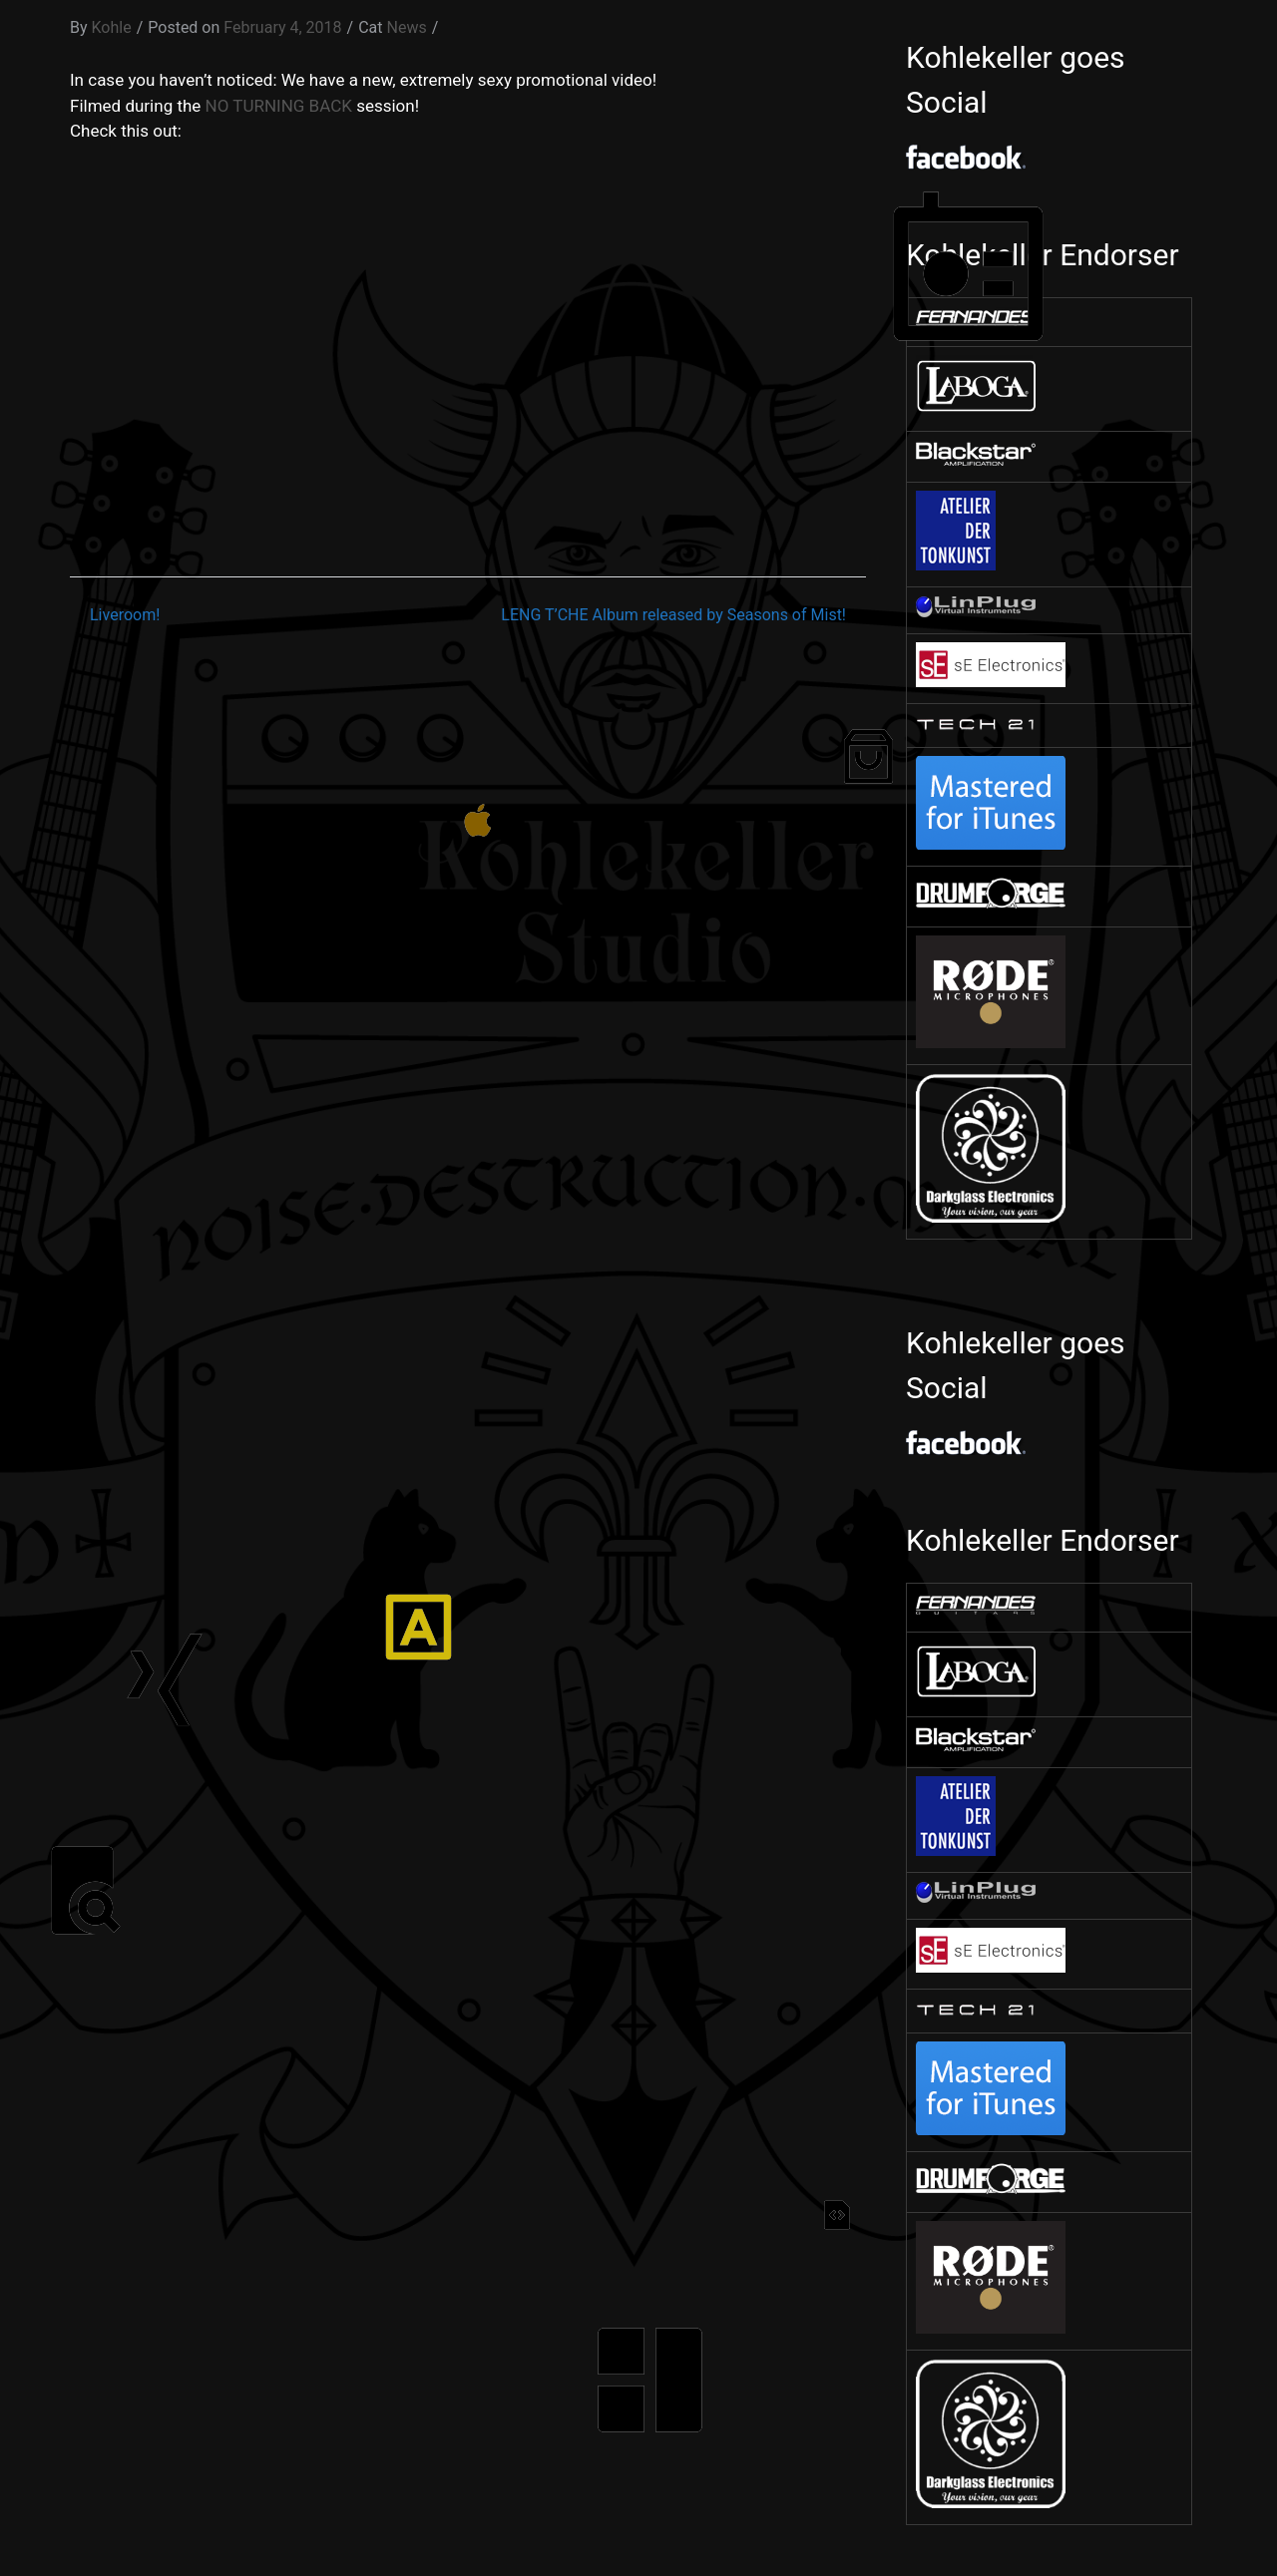 Image resolution: width=1277 pixels, height=2576 pixels. I want to click on find my phone feature, so click(82, 1890).